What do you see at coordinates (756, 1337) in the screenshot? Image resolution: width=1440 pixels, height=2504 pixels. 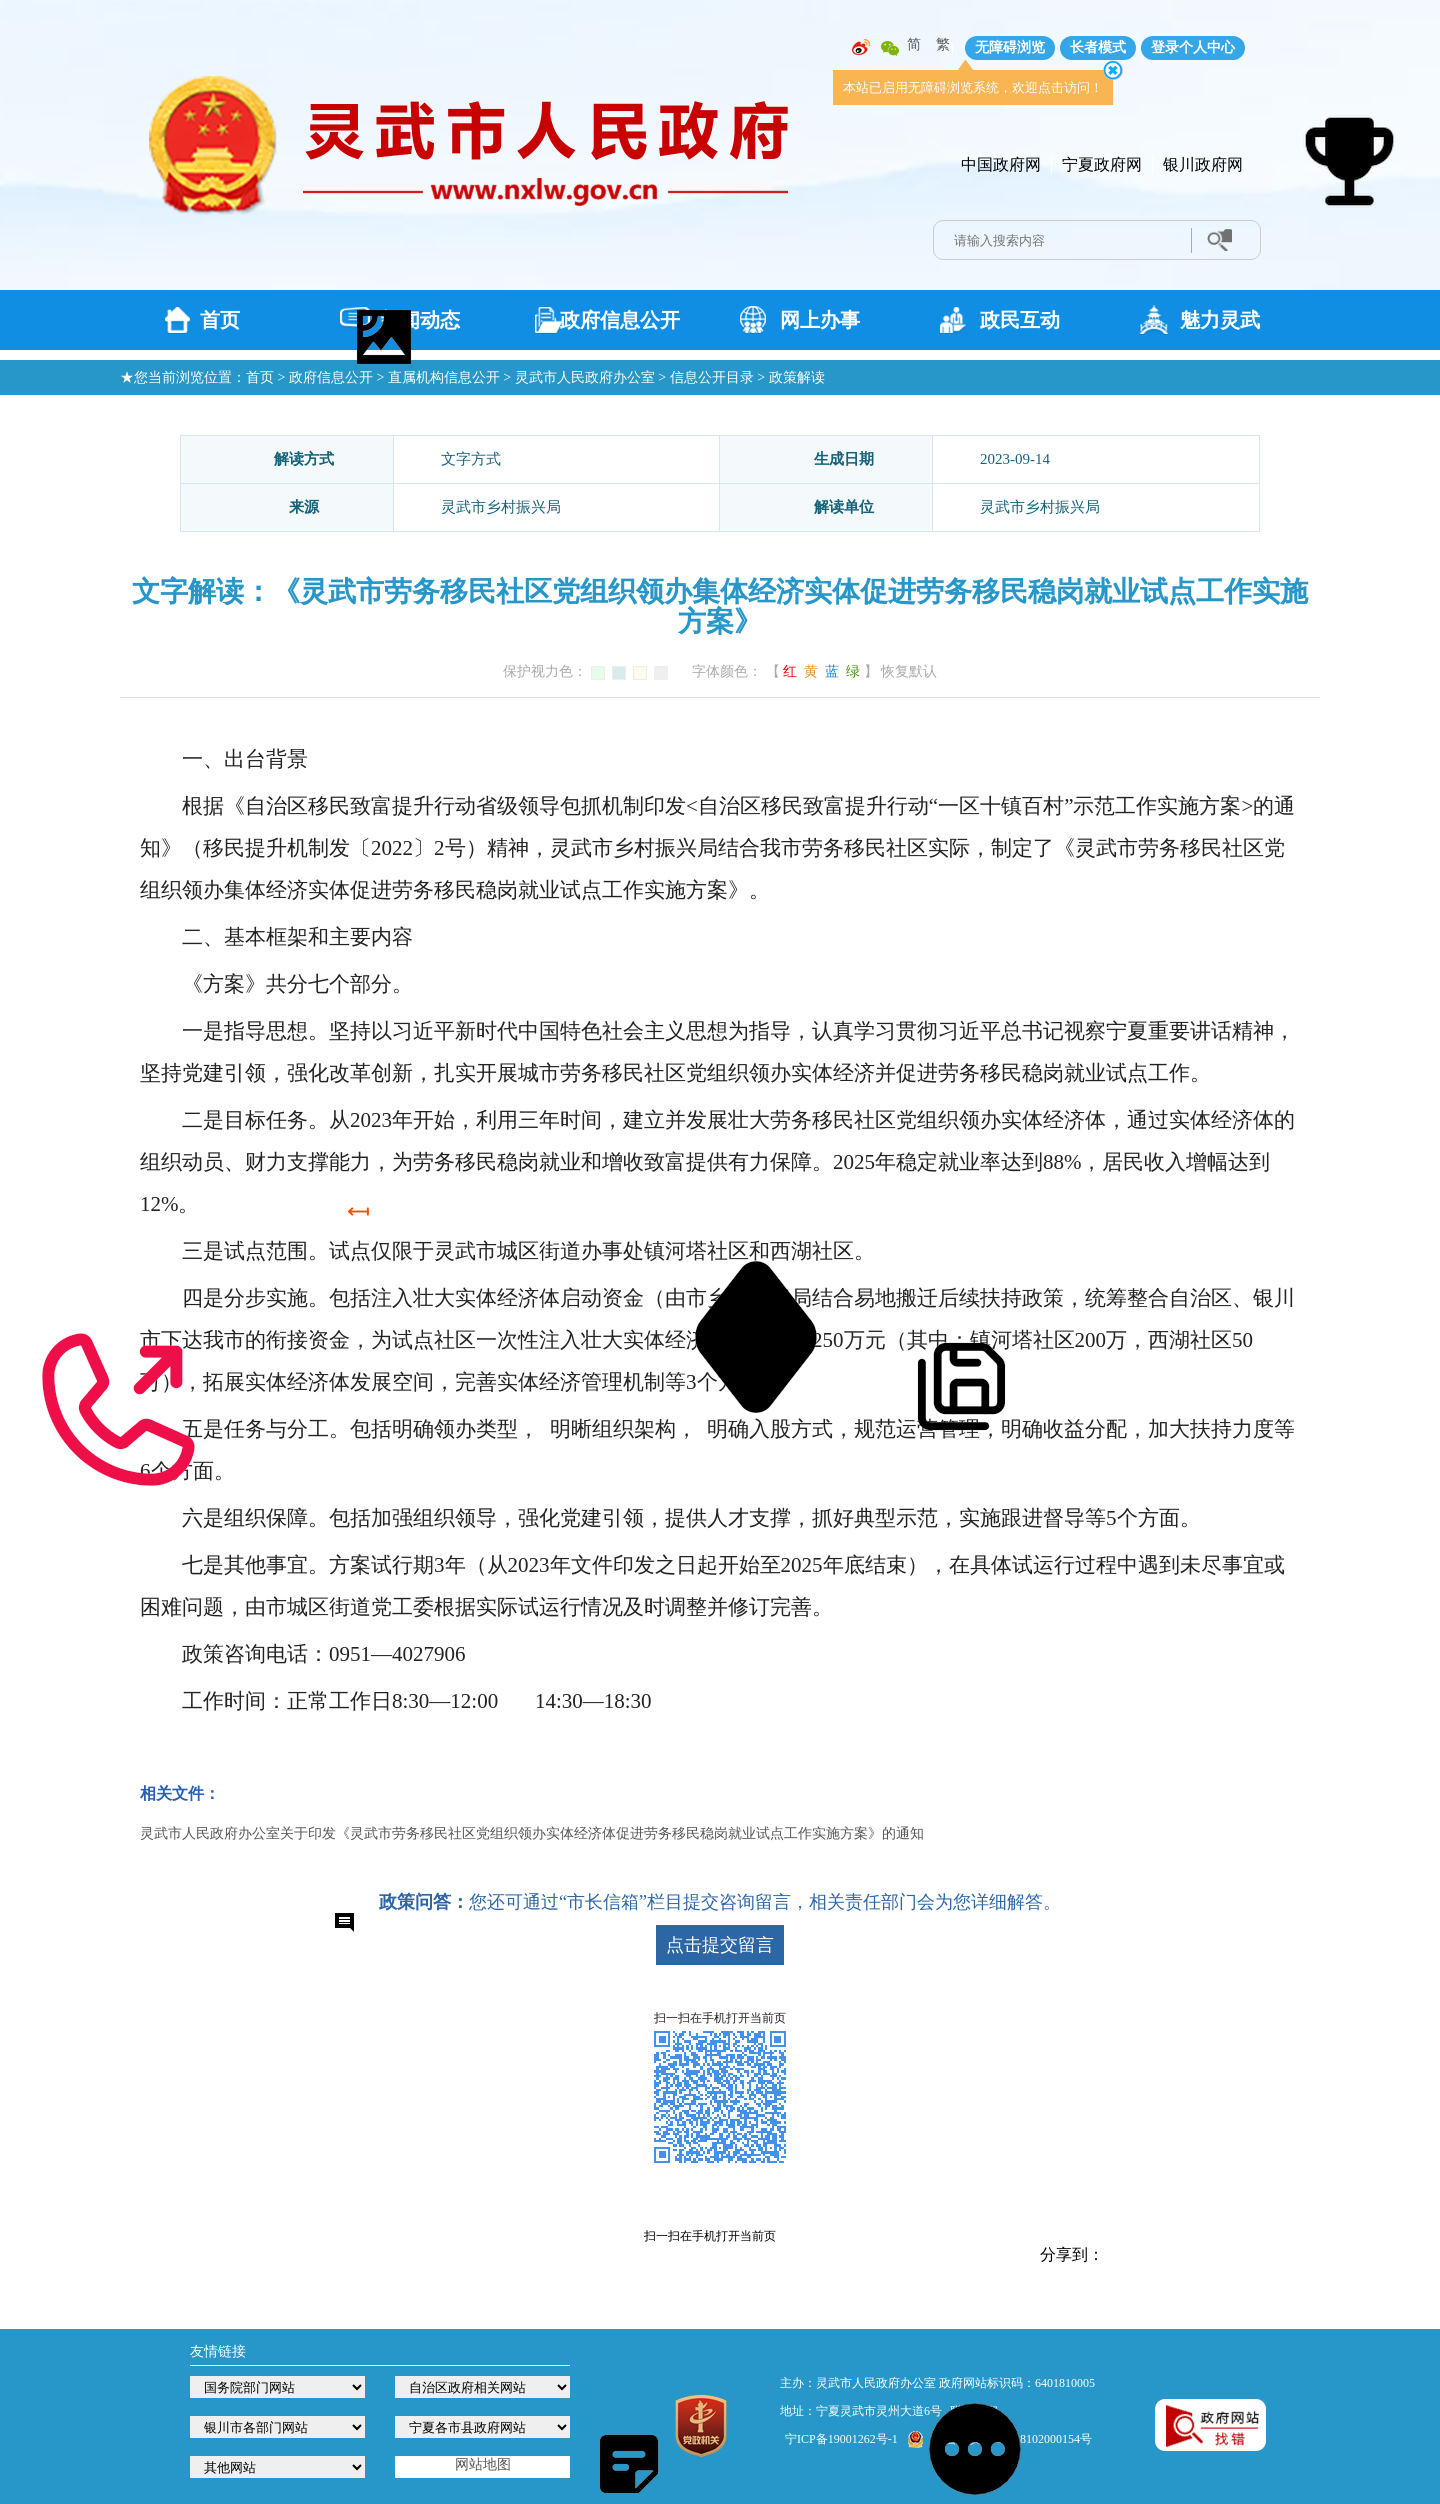 I see `premium or pro feature indicator` at bounding box center [756, 1337].